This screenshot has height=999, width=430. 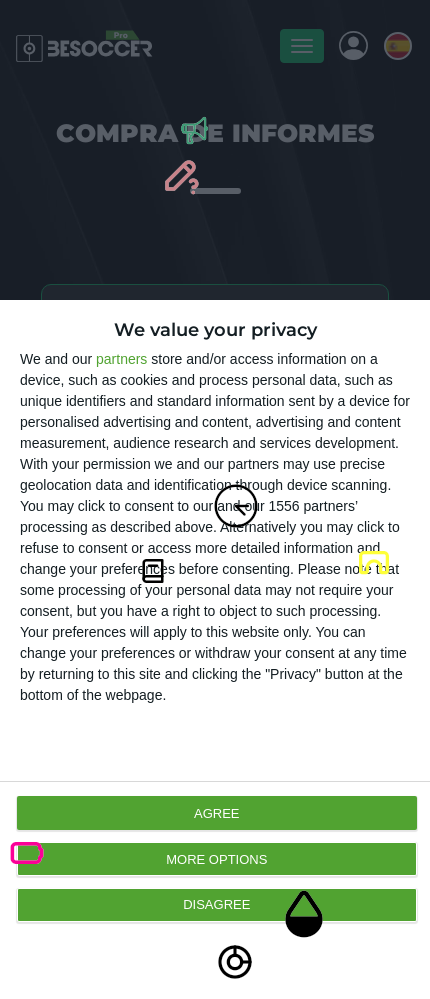 What do you see at coordinates (236, 506) in the screenshot?
I see `view afternoon schedule or events` at bounding box center [236, 506].